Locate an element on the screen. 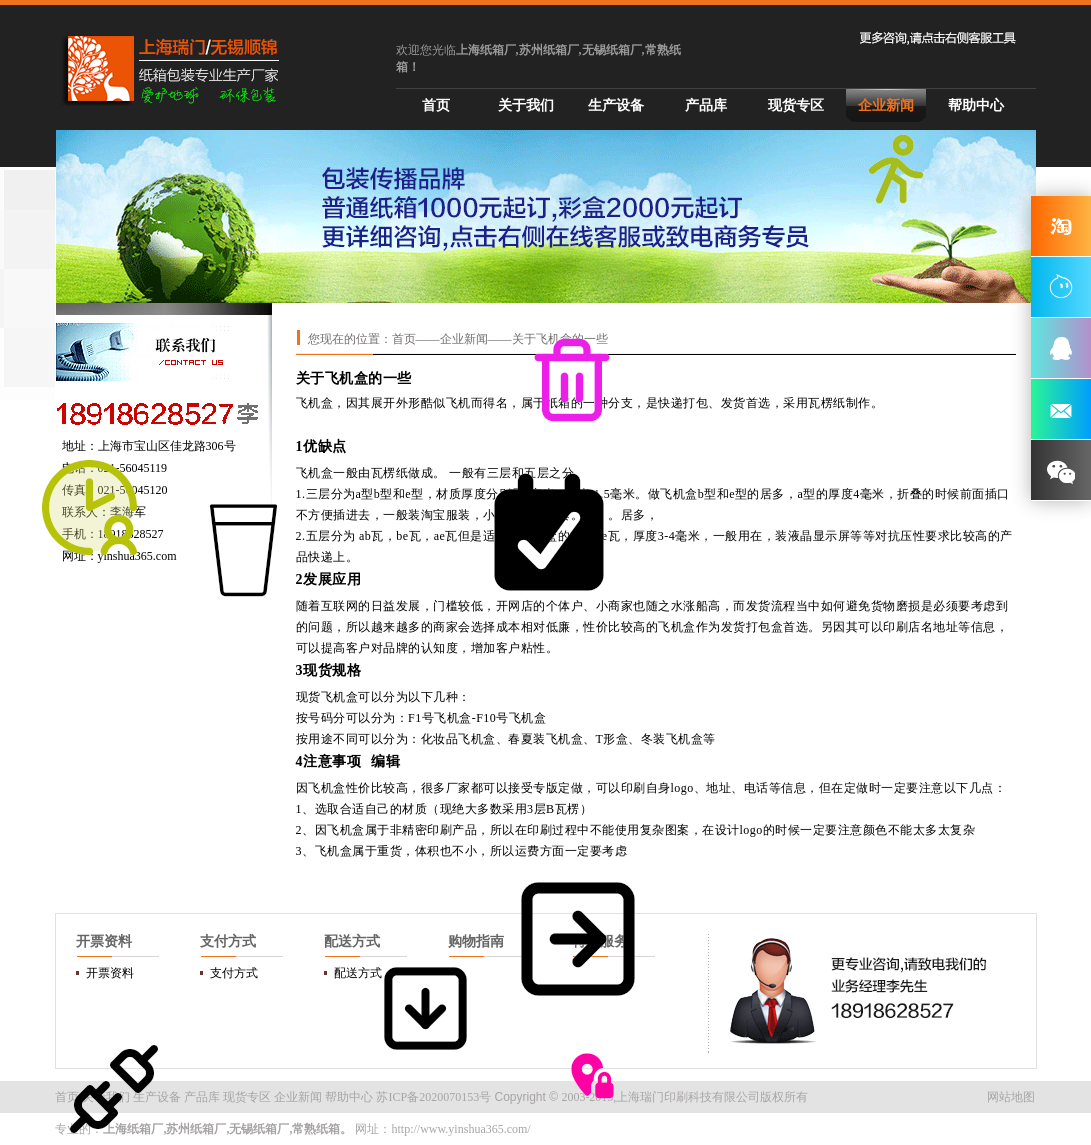 Image resolution: width=1091 pixels, height=1145 pixels. proceed to the next step or screen is located at coordinates (578, 939).